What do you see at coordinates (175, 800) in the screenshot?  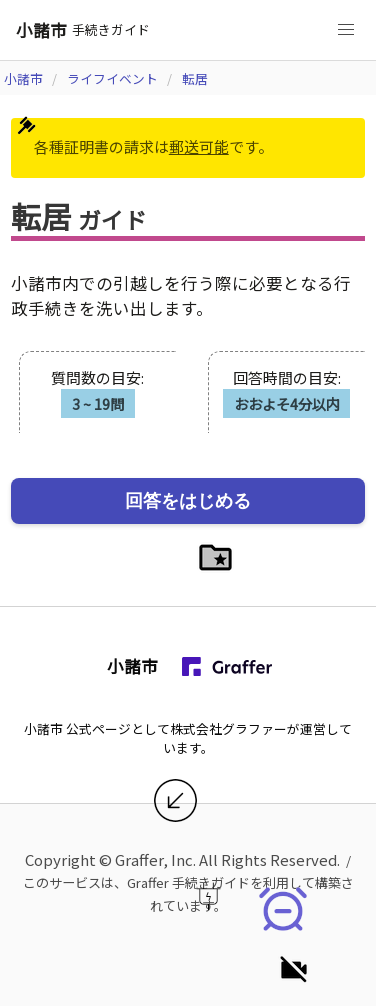 I see `navigate to previous or lower-left content` at bounding box center [175, 800].